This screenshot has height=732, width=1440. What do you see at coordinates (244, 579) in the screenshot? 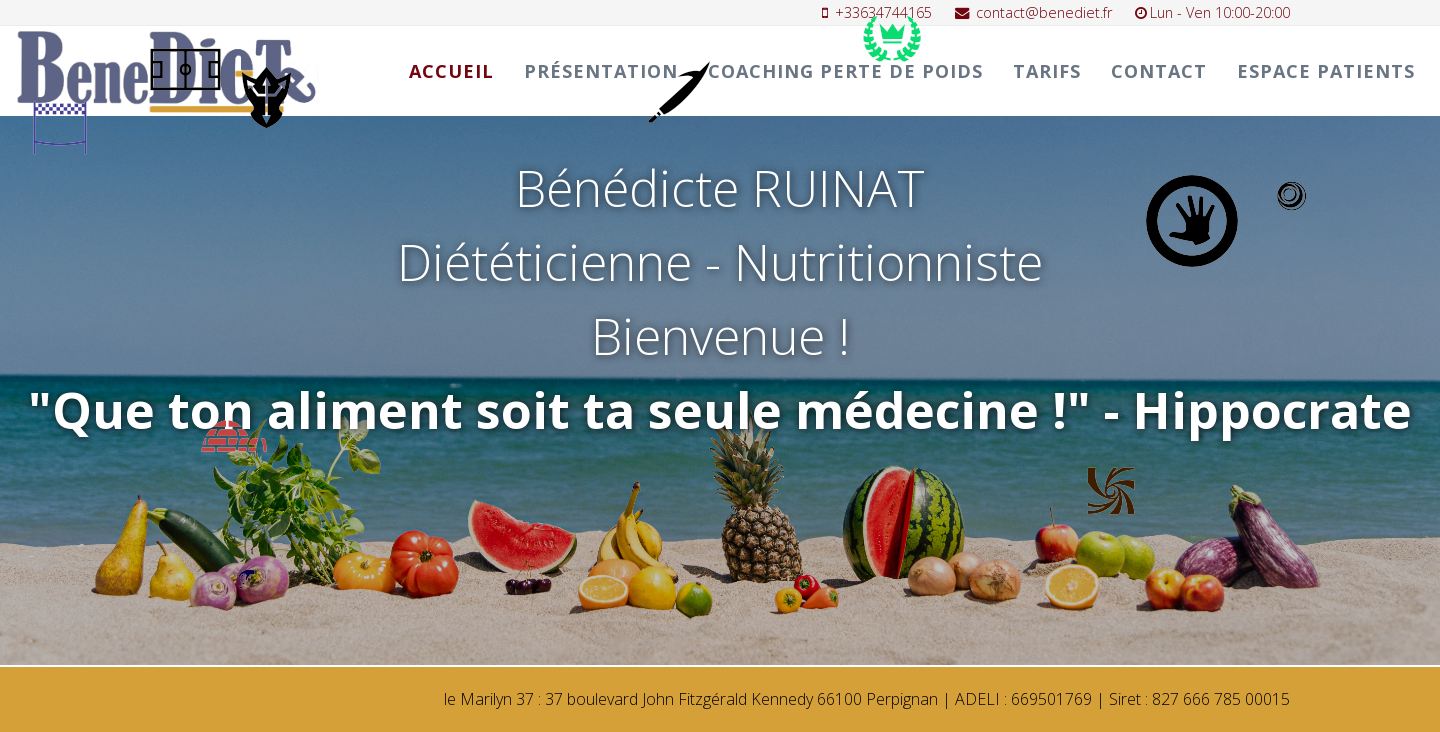
I see `make a payment or purchase` at bounding box center [244, 579].